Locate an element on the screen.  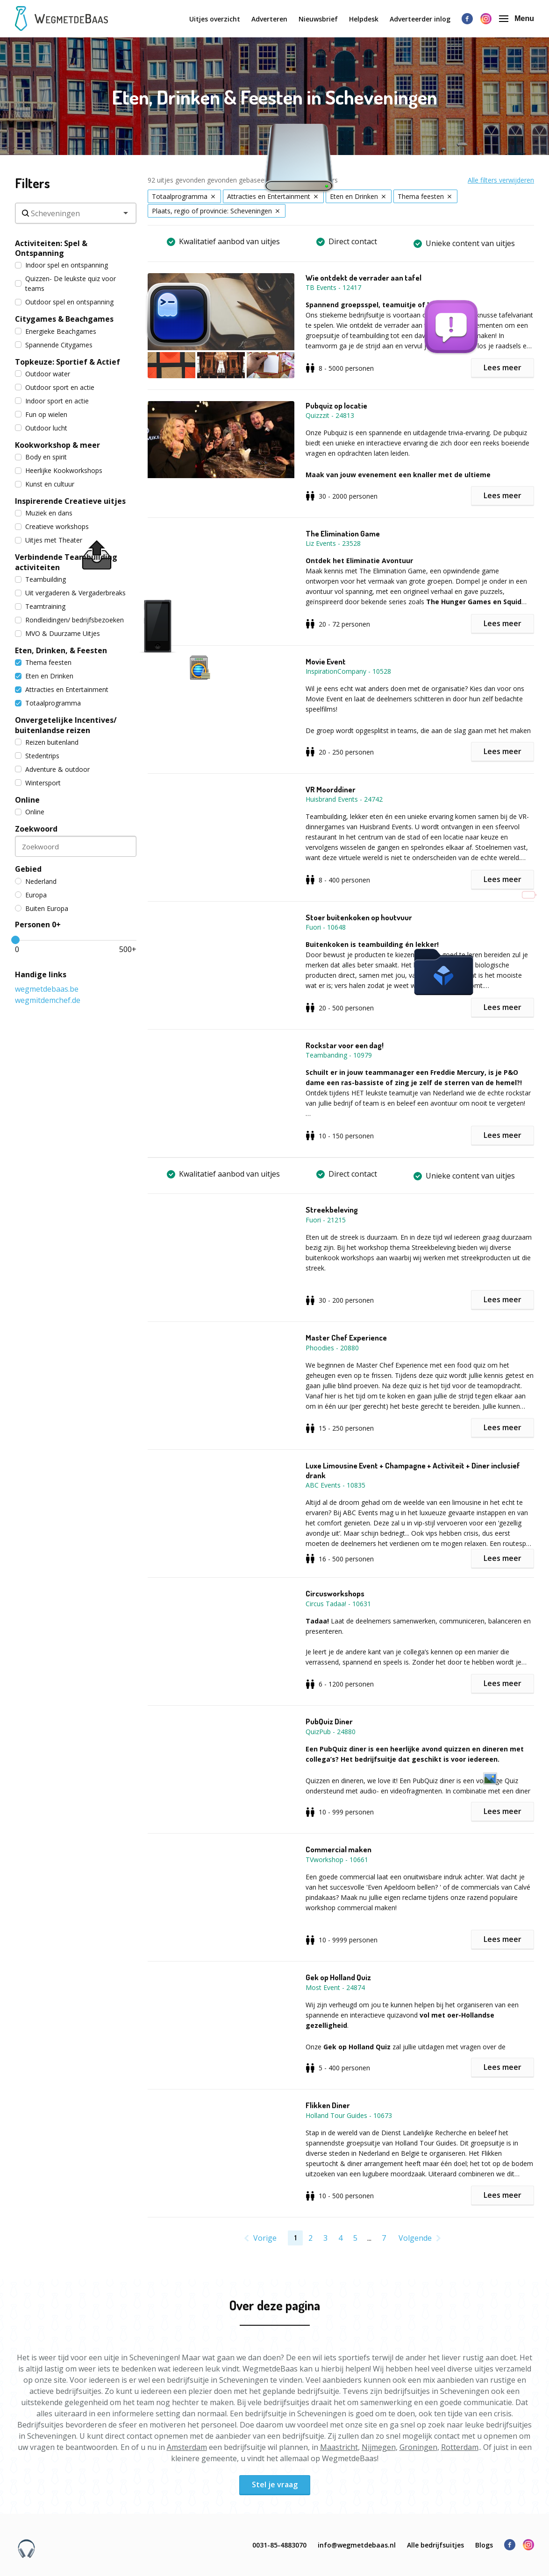
iPod nano device connected to your system is located at coordinates (157, 626).